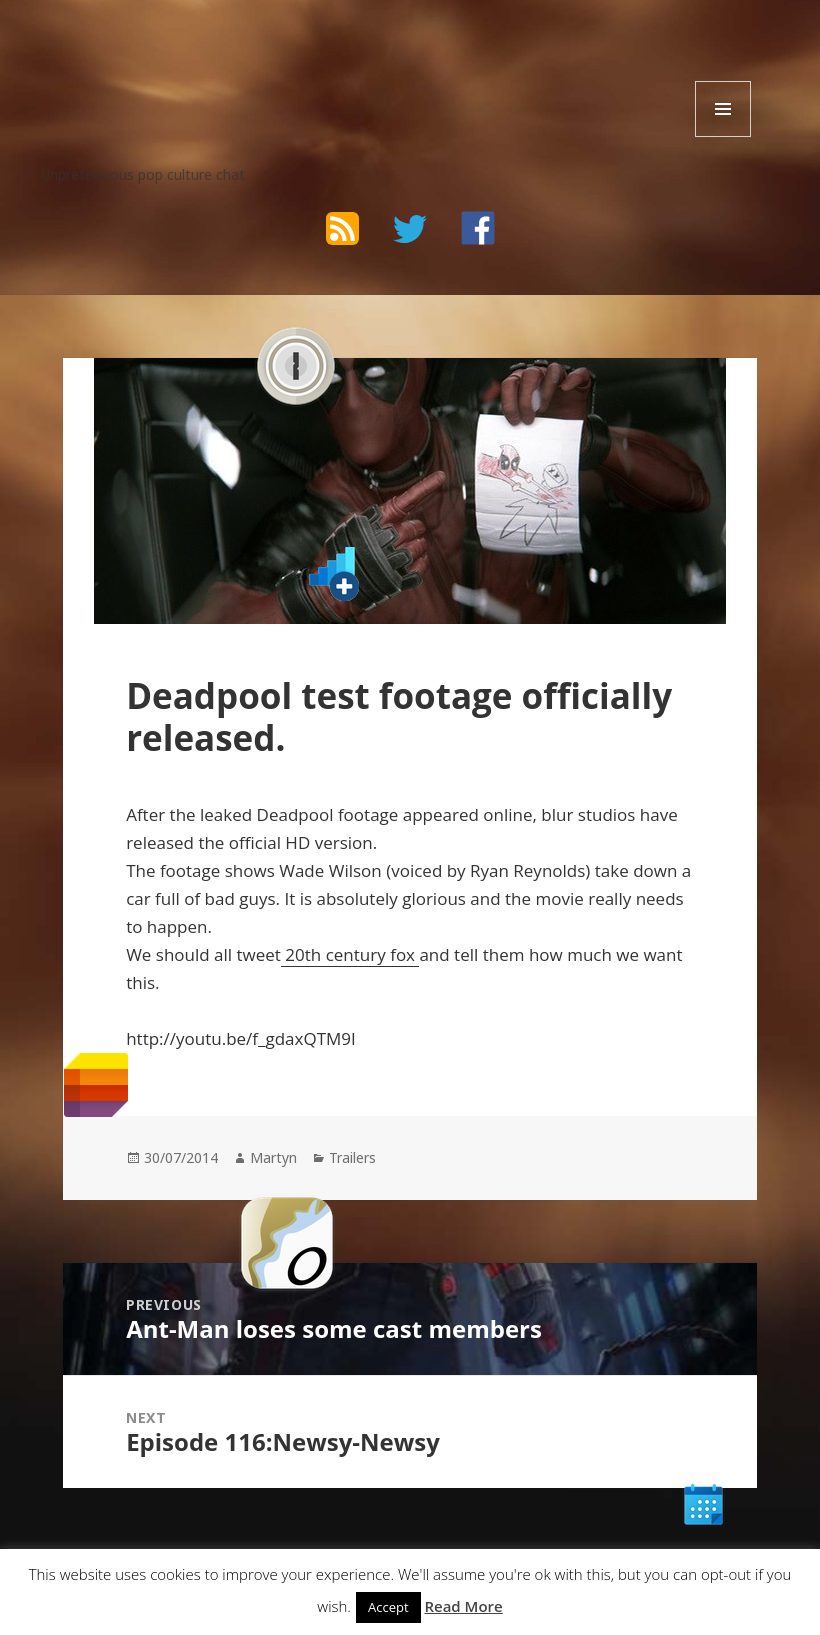 This screenshot has width=820, height=1635. What do you see at coordinates (703, 1505) in the screenshot?
I see `open the calendar app` at bounding box center [703, 1505].